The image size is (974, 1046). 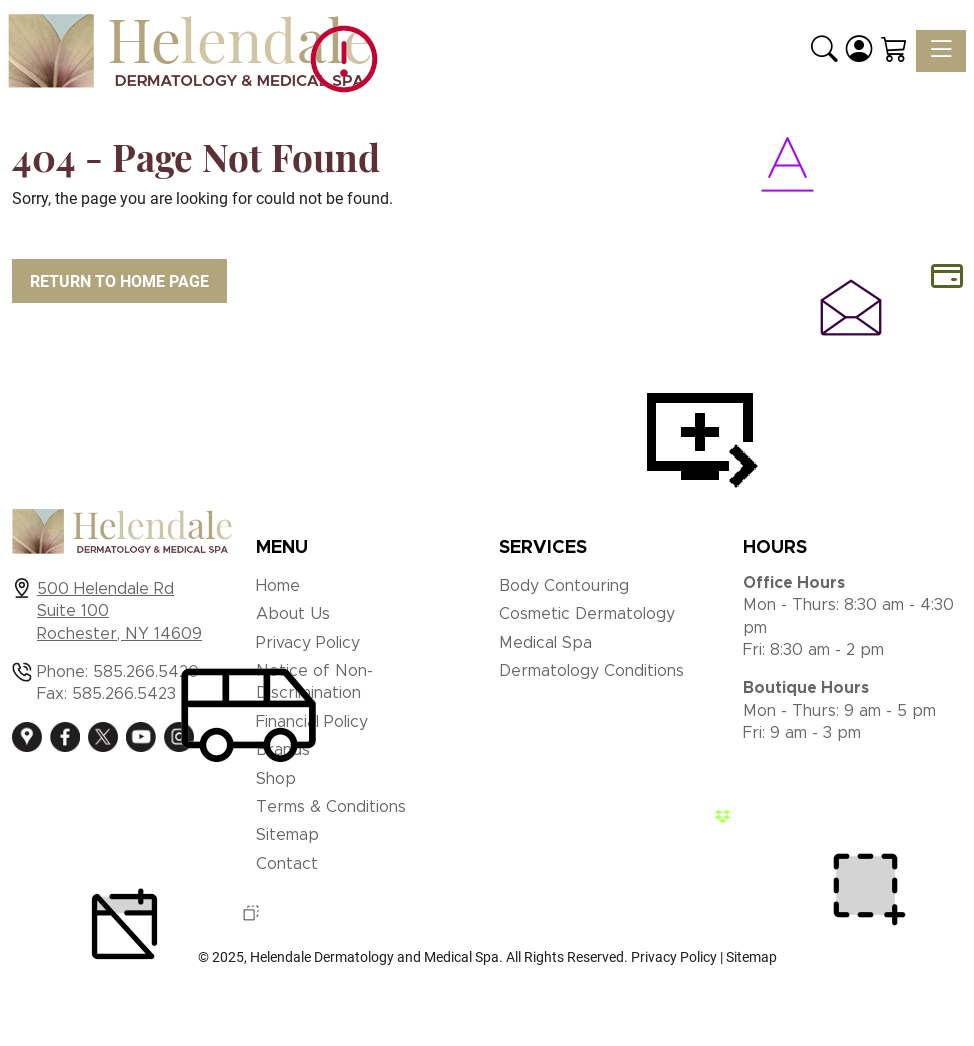 What do you see at coordinates (344, 59) in the screenshot?
I see `indicates a warning or caution state` at bounding box center [344, 59].